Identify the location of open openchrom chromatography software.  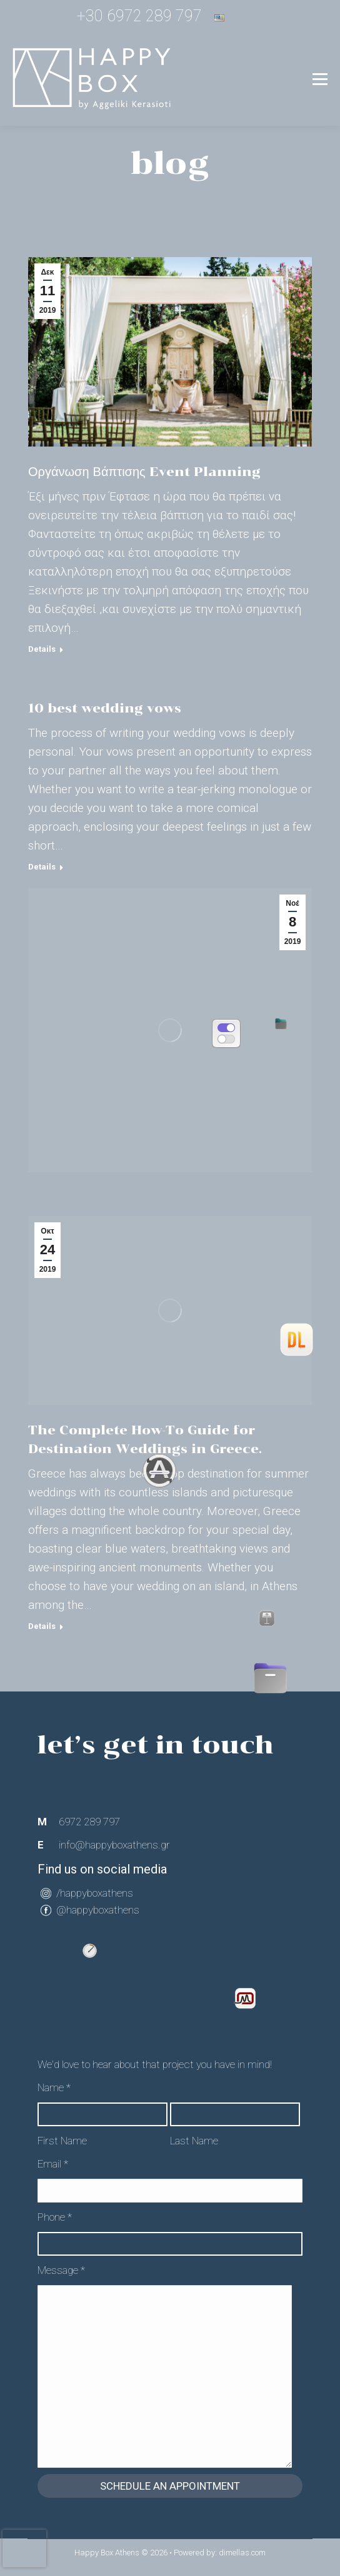
(245, 1998).